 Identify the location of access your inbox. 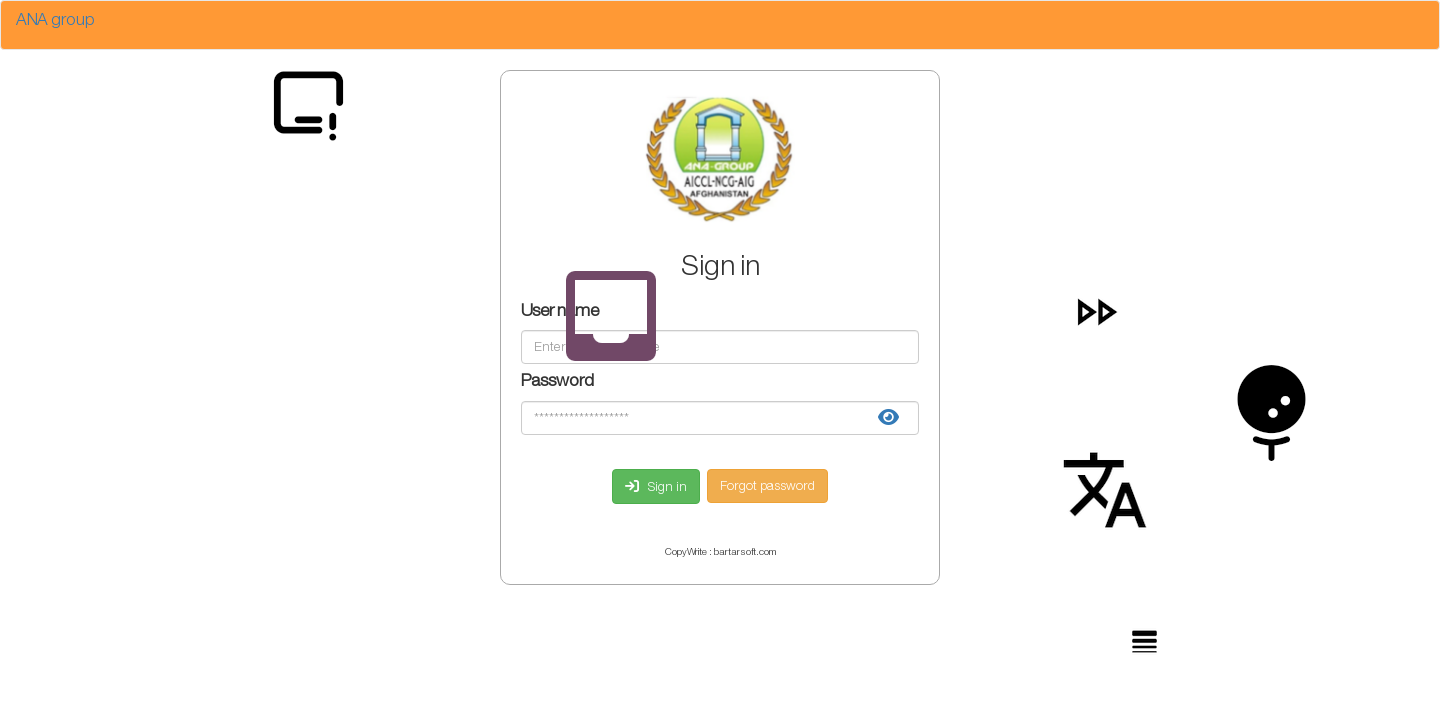
(611, 316).